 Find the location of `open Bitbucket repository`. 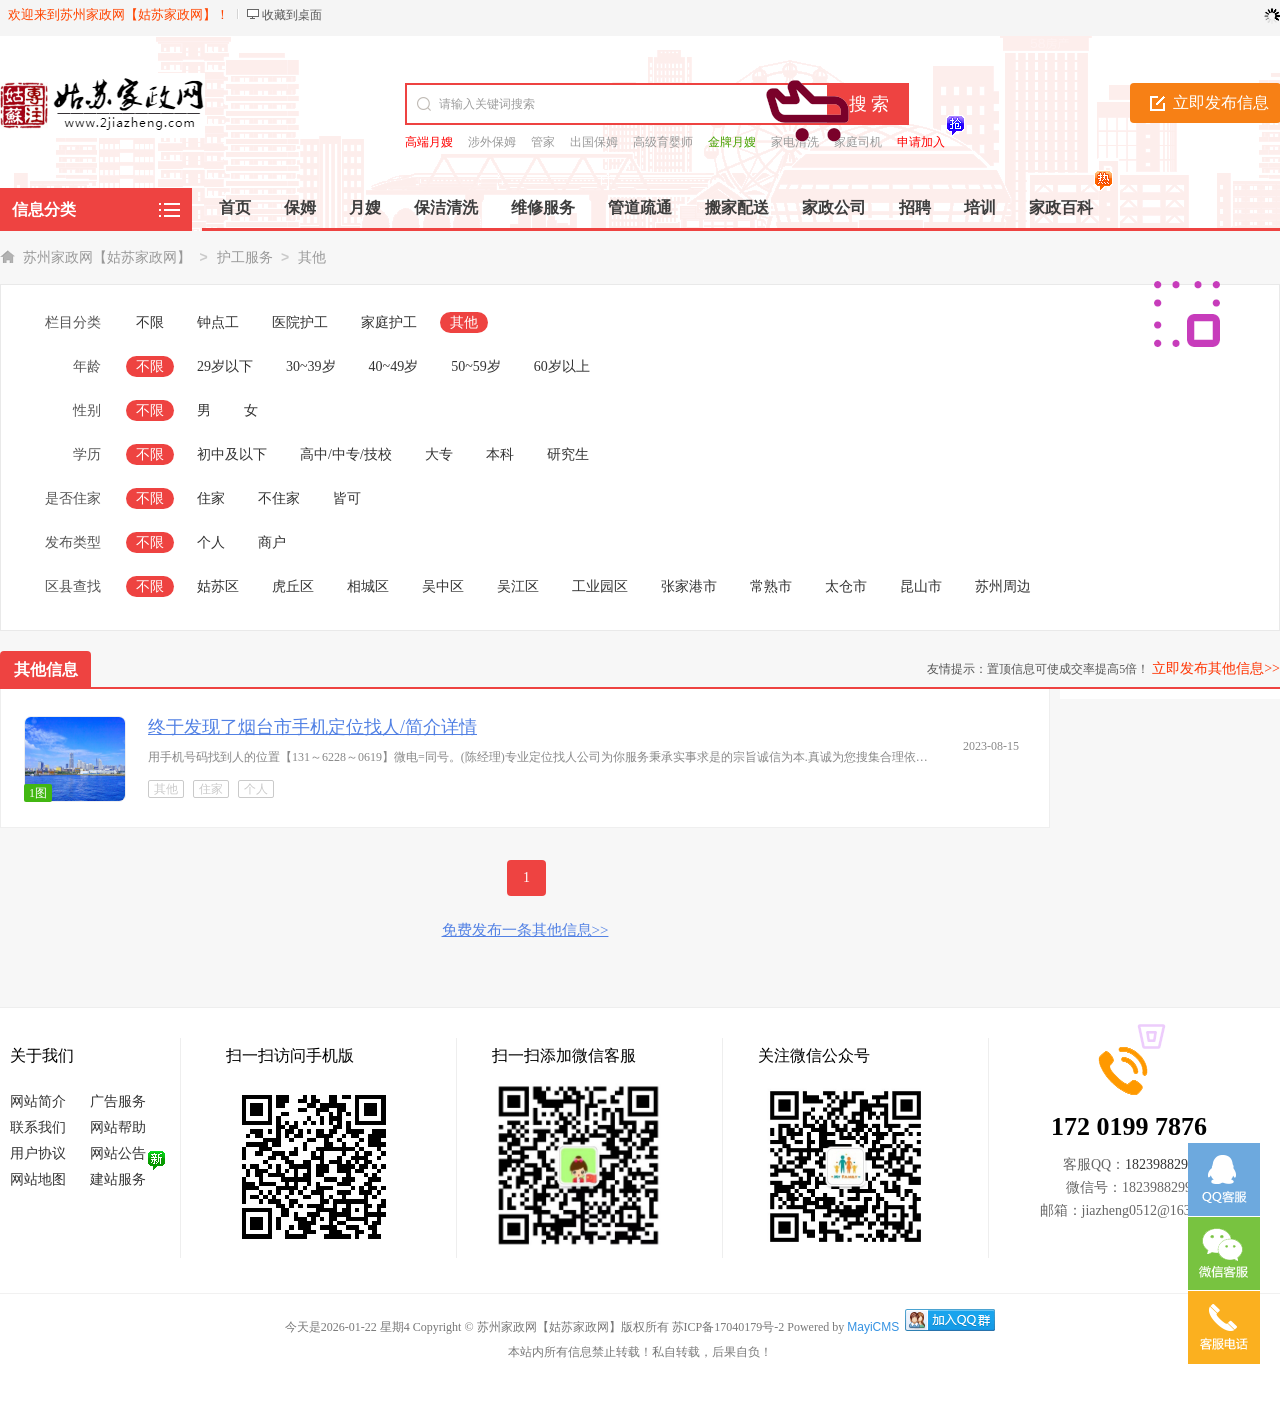

open Bitbucket repository is located at coordinates (1151, 1036).